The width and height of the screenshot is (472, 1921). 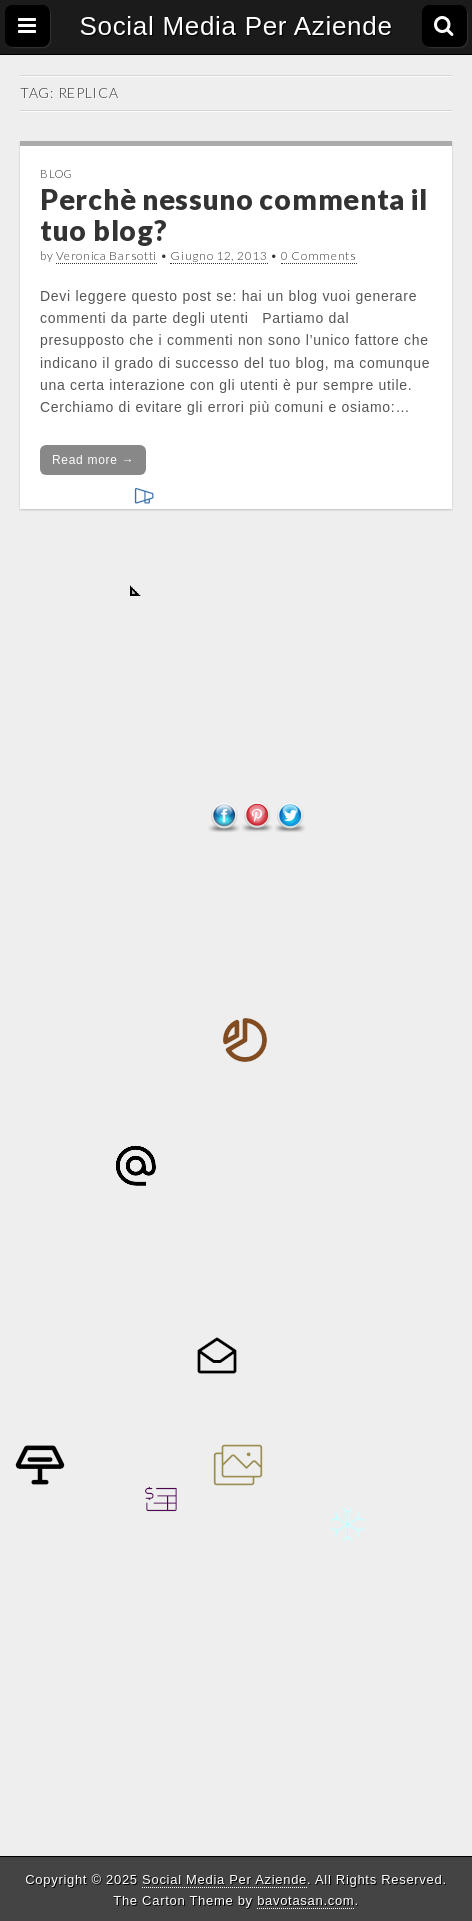 I want to click on view open or read messages, so click(x=217, y=1357).